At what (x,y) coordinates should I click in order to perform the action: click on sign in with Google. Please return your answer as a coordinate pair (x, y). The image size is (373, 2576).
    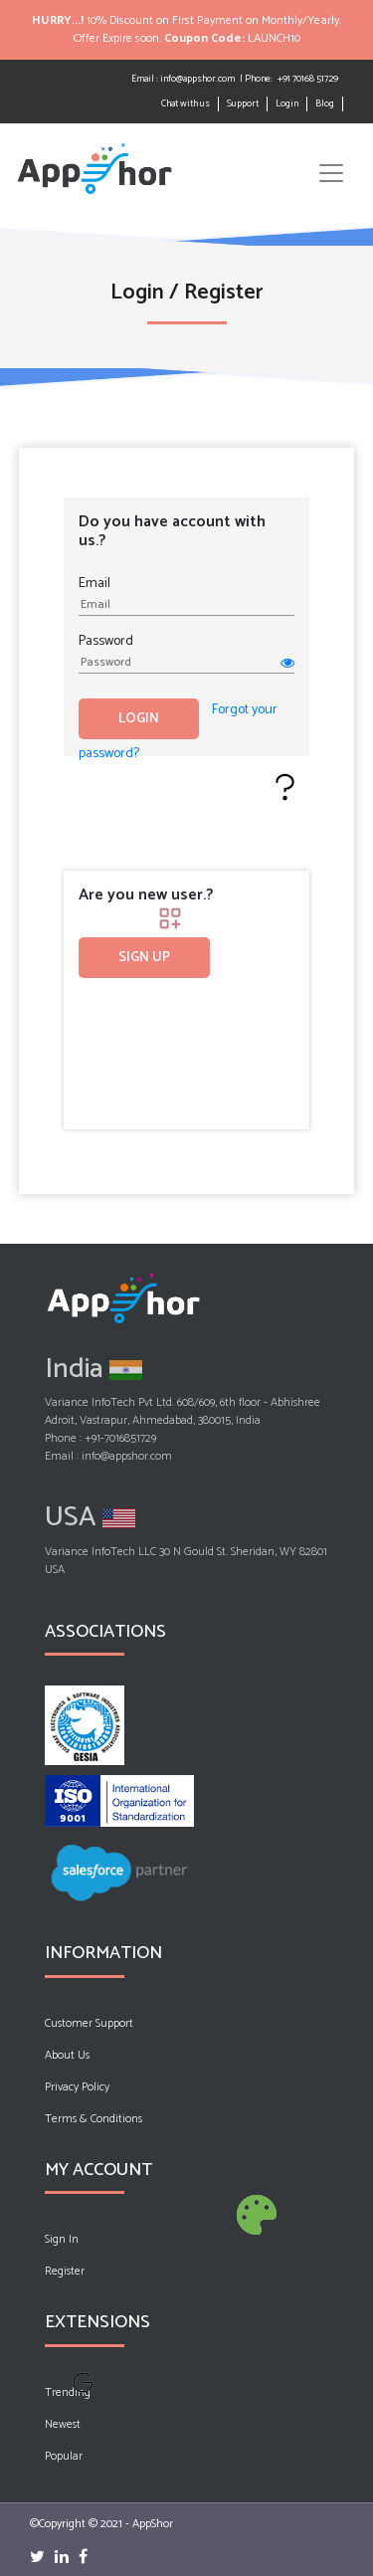
    Looking at the image, I should click on (83, 2382).